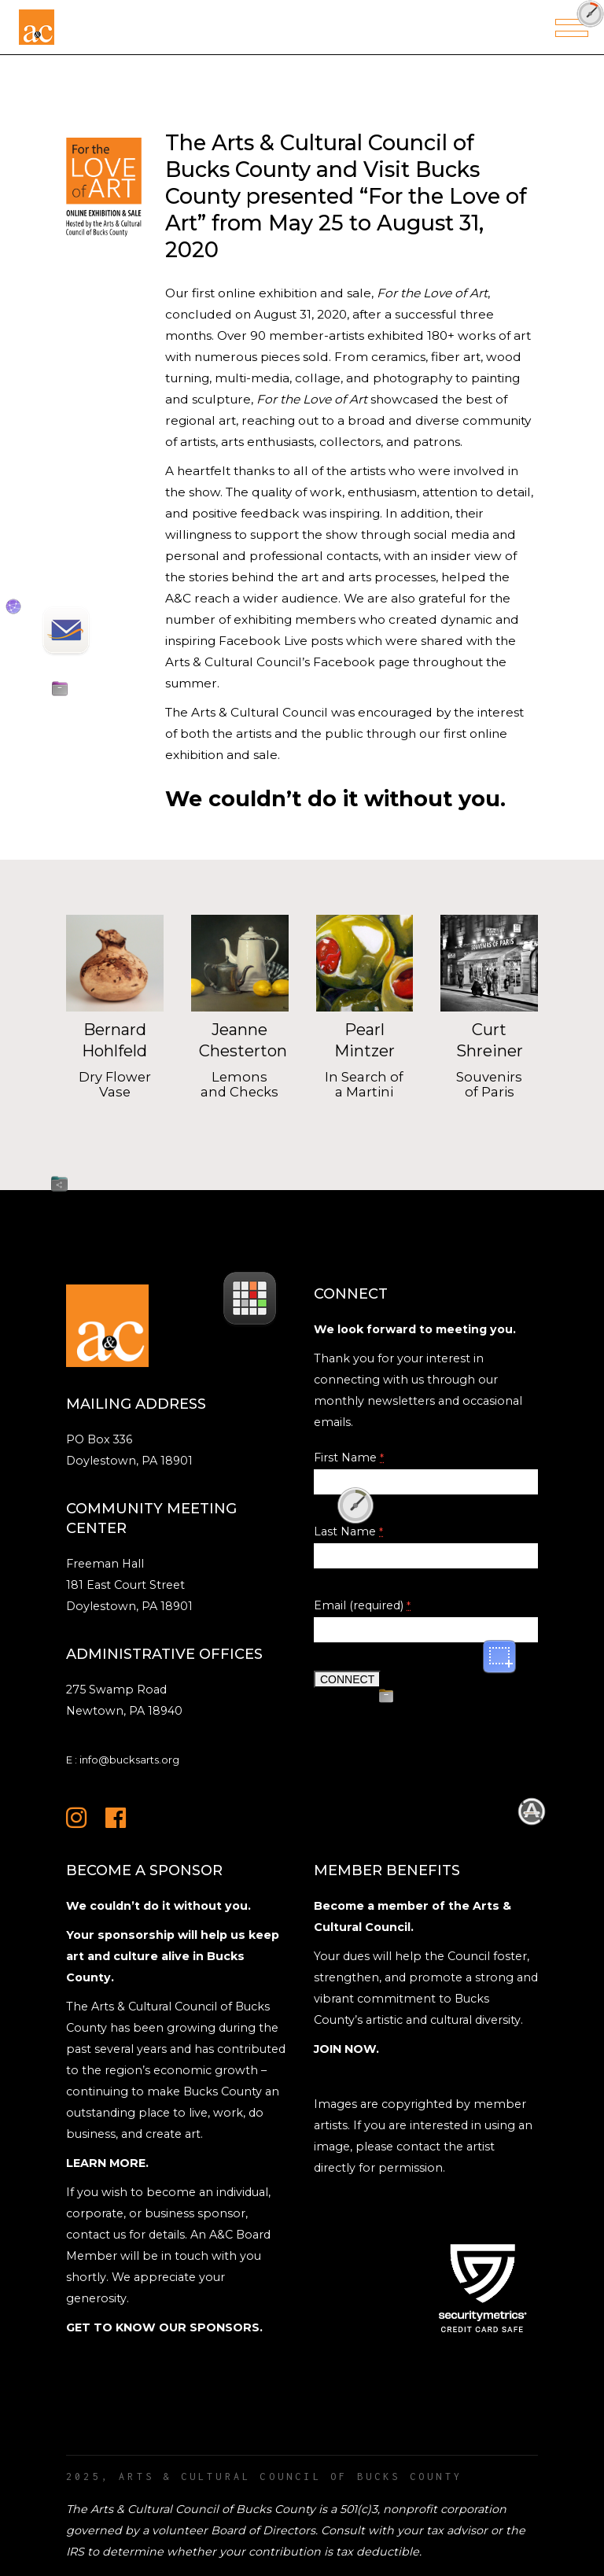  What do you see at coordinates (59, 1183) in the screenshot?
I see `access your public shared folder` at bounding box center [59, 1183].